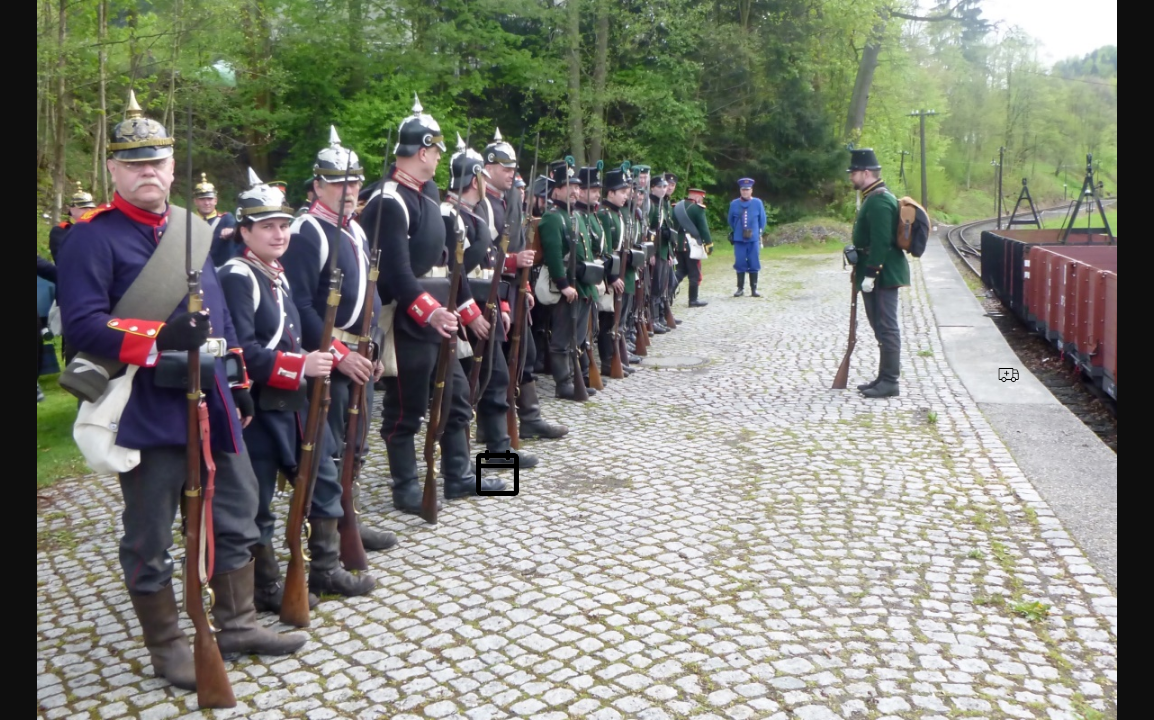 The width and height of the screenshot is (1154, 720). I want to click on access emergency medical services, so click(1008, 374).